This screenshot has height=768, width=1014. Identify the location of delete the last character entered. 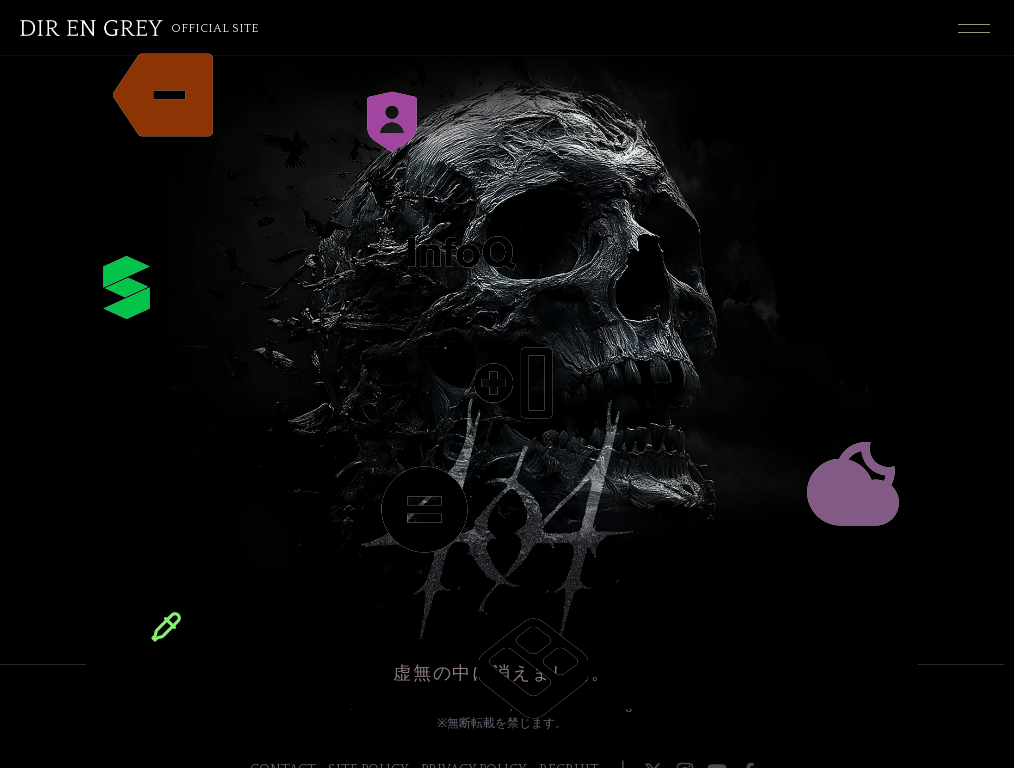
(167, 95).